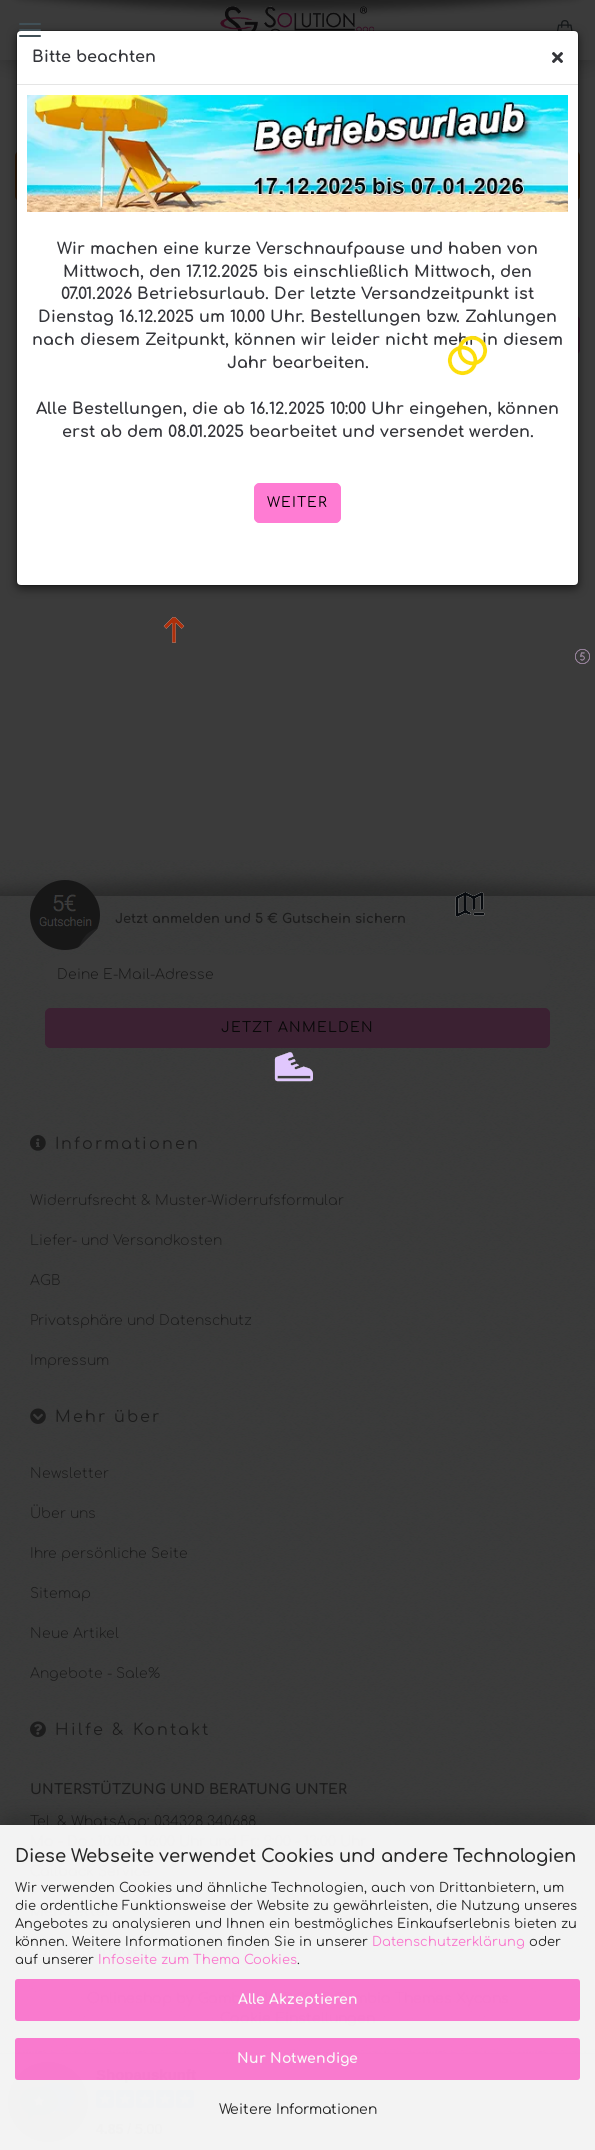  What do you see at coordinates (469, 904) in the screenshot?
I see `remove a location from the map` at bounding box center [469, 904].